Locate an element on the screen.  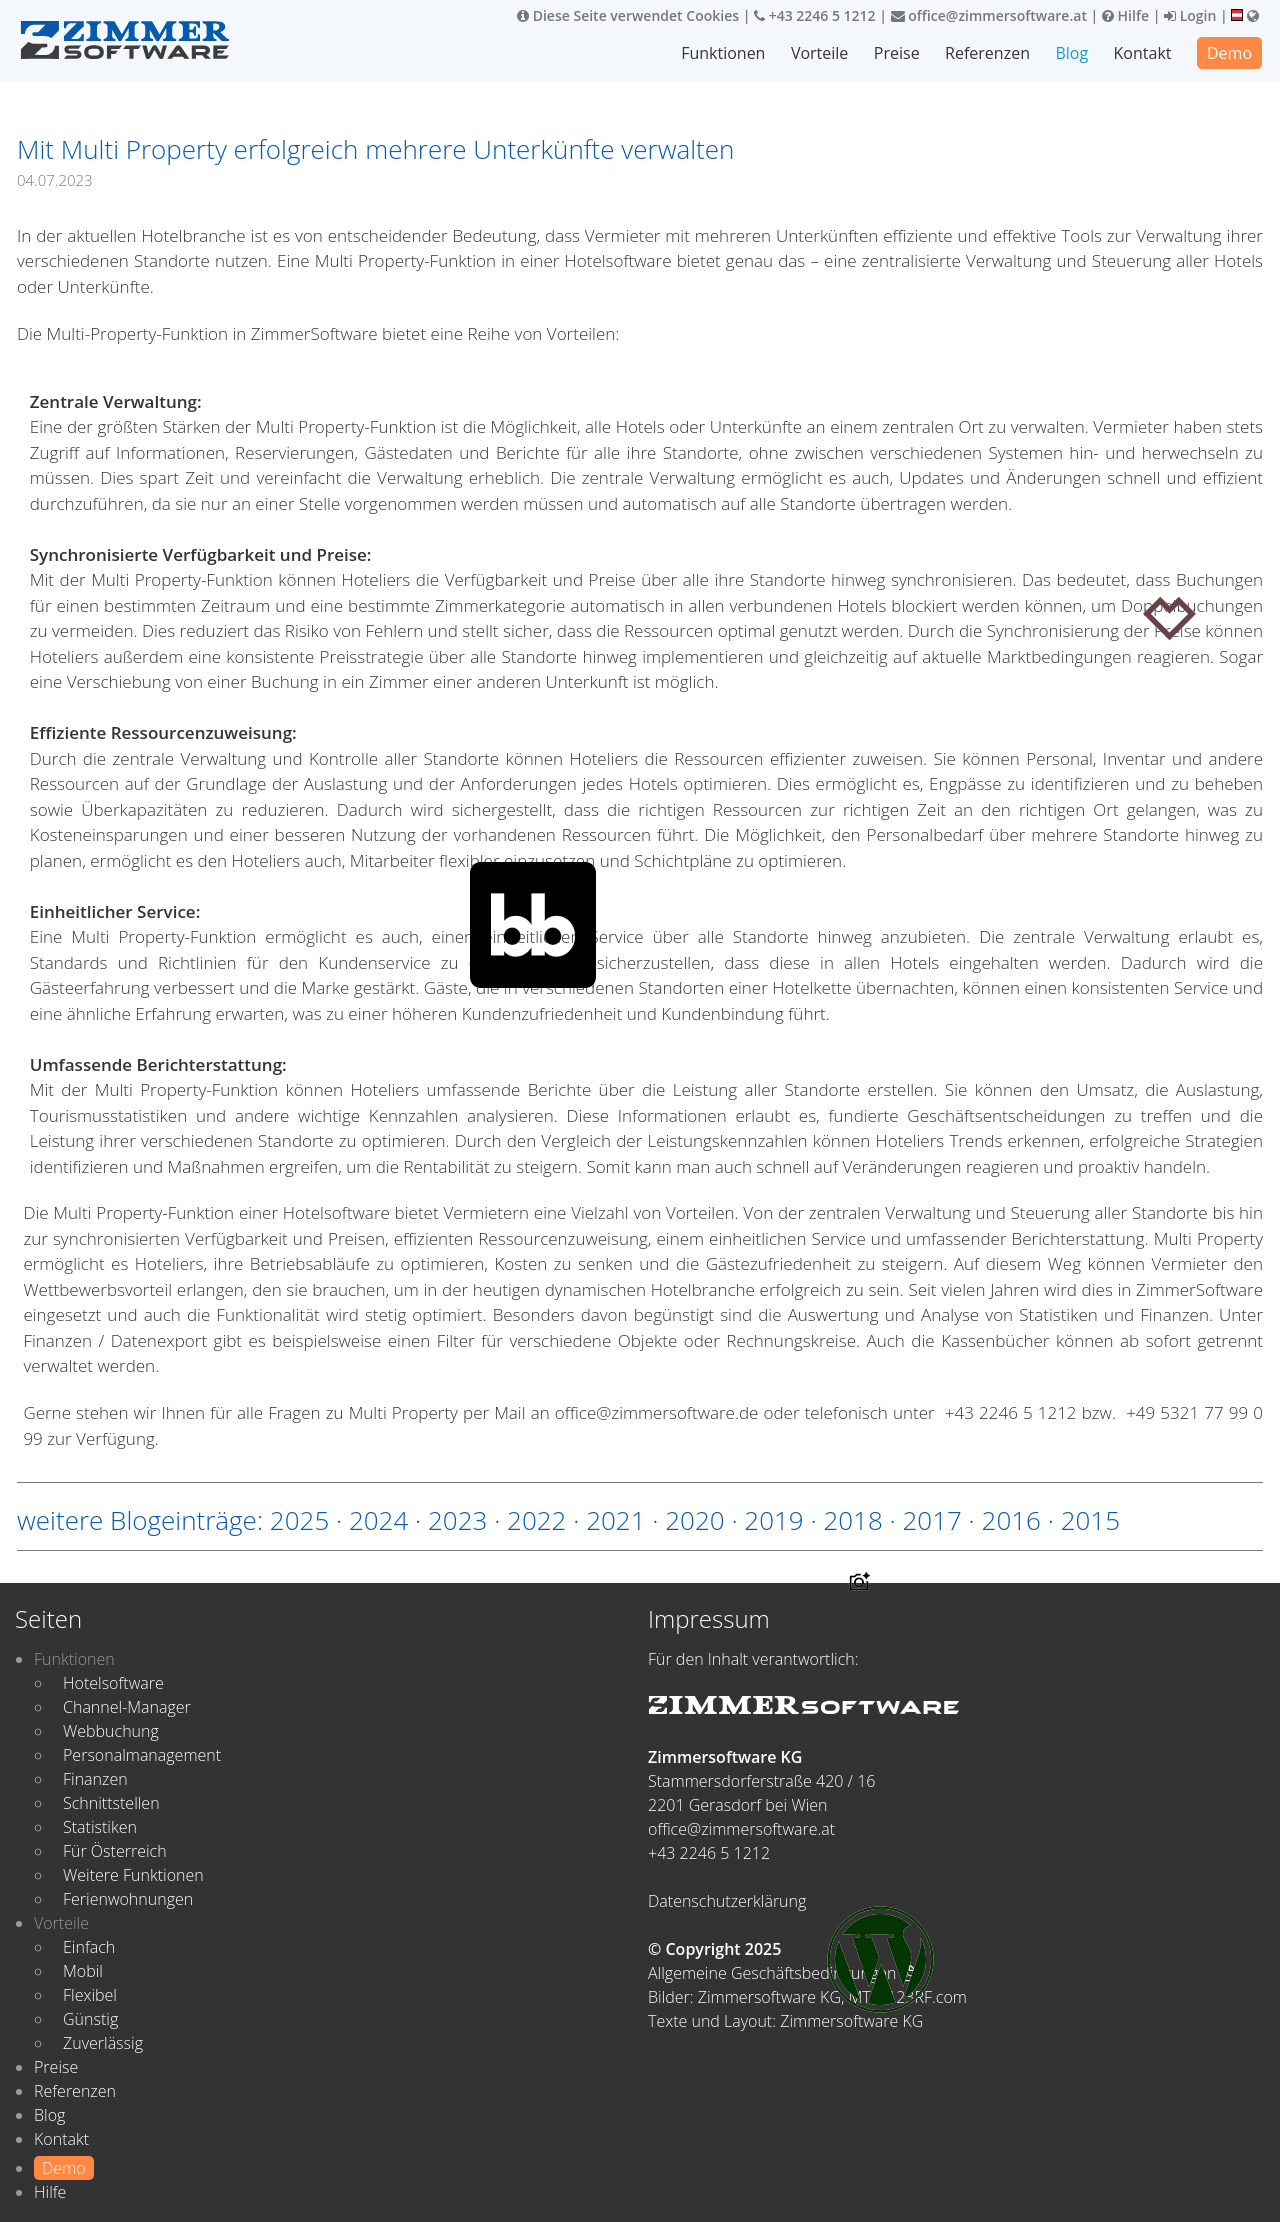
open the Spreadshirt app or website is located at coordinates (1169, 618).